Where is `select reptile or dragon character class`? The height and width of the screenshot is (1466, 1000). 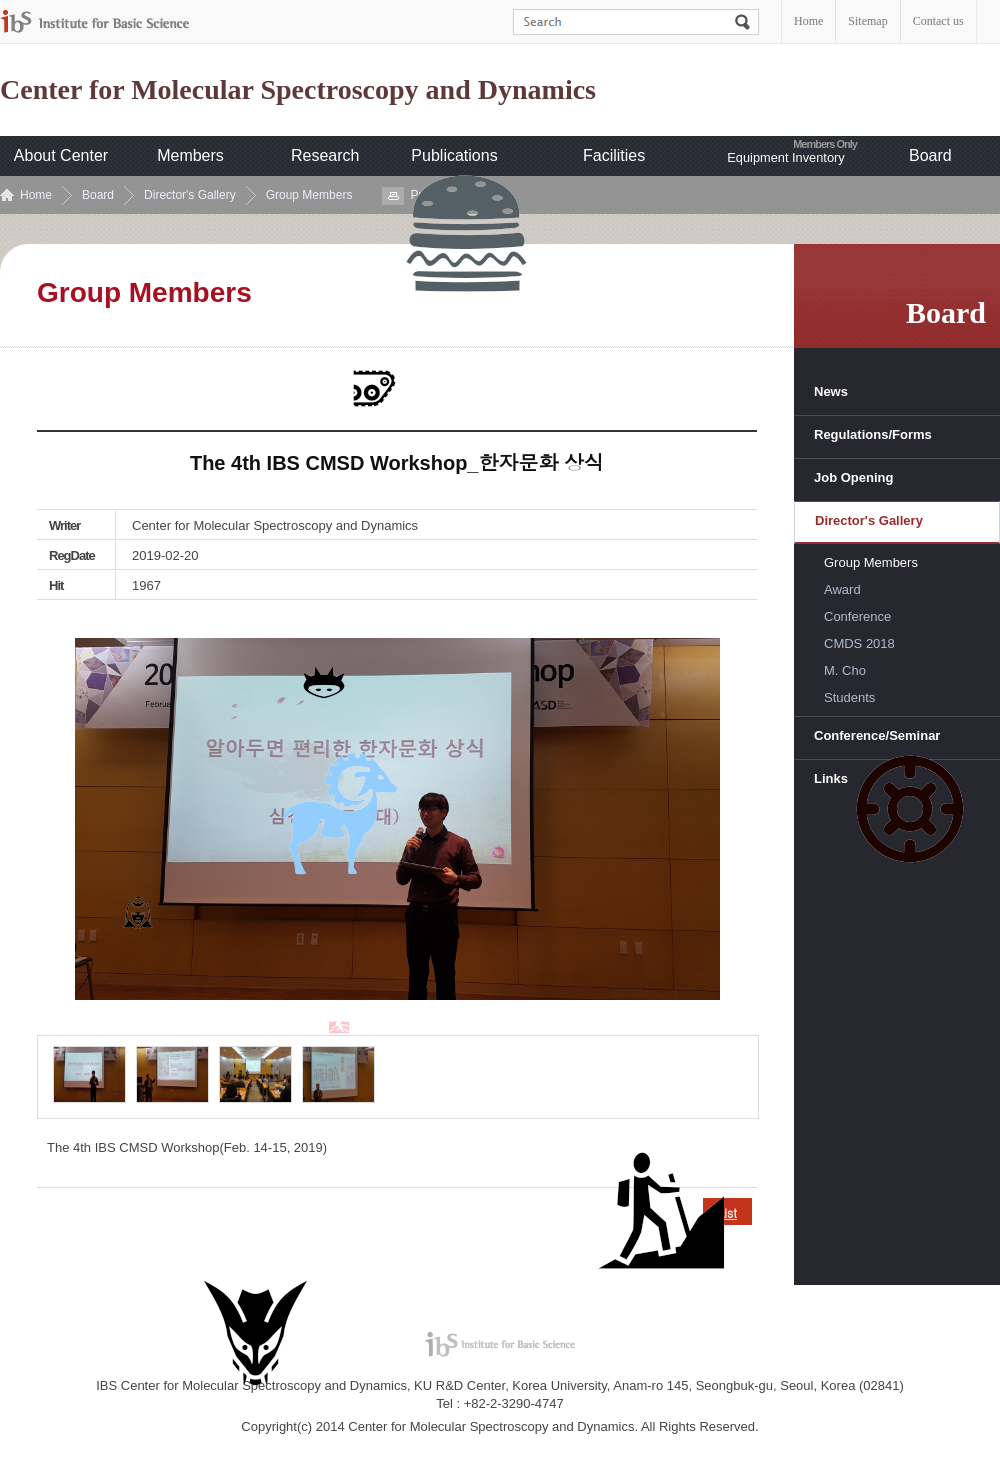
select reptile or dragon character class is located at coordinates (255, 1332).